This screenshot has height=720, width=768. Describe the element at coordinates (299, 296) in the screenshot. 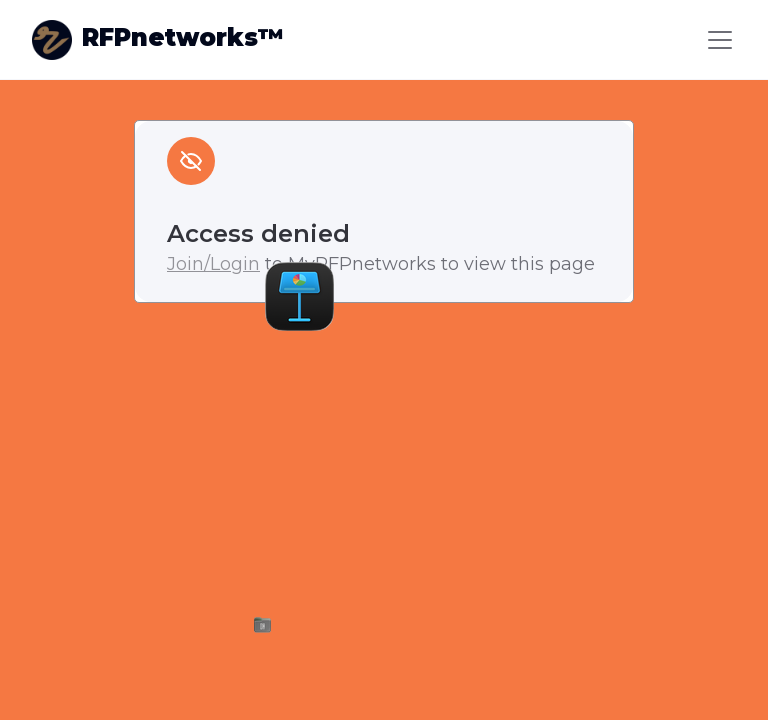

I see `open keynote to create or edit presentations` at that location.